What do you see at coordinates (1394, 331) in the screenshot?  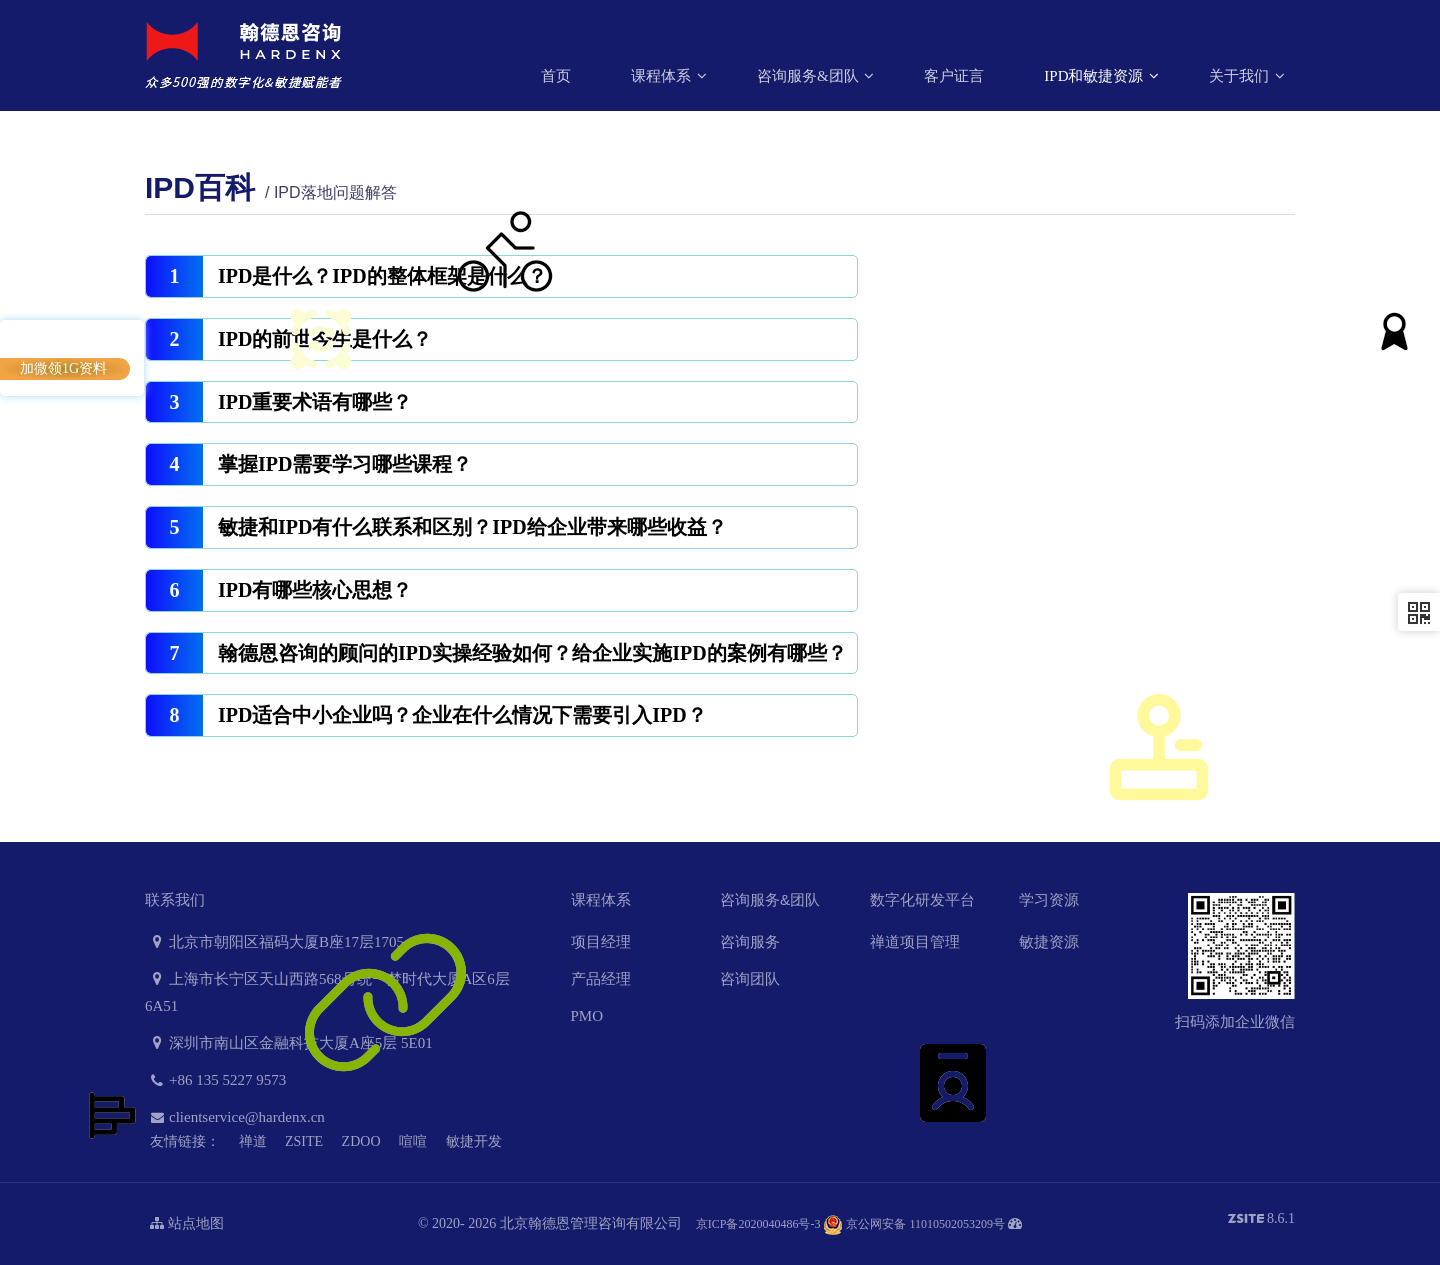 I see `view achievements or awards` at bounding box center [1394, 331].